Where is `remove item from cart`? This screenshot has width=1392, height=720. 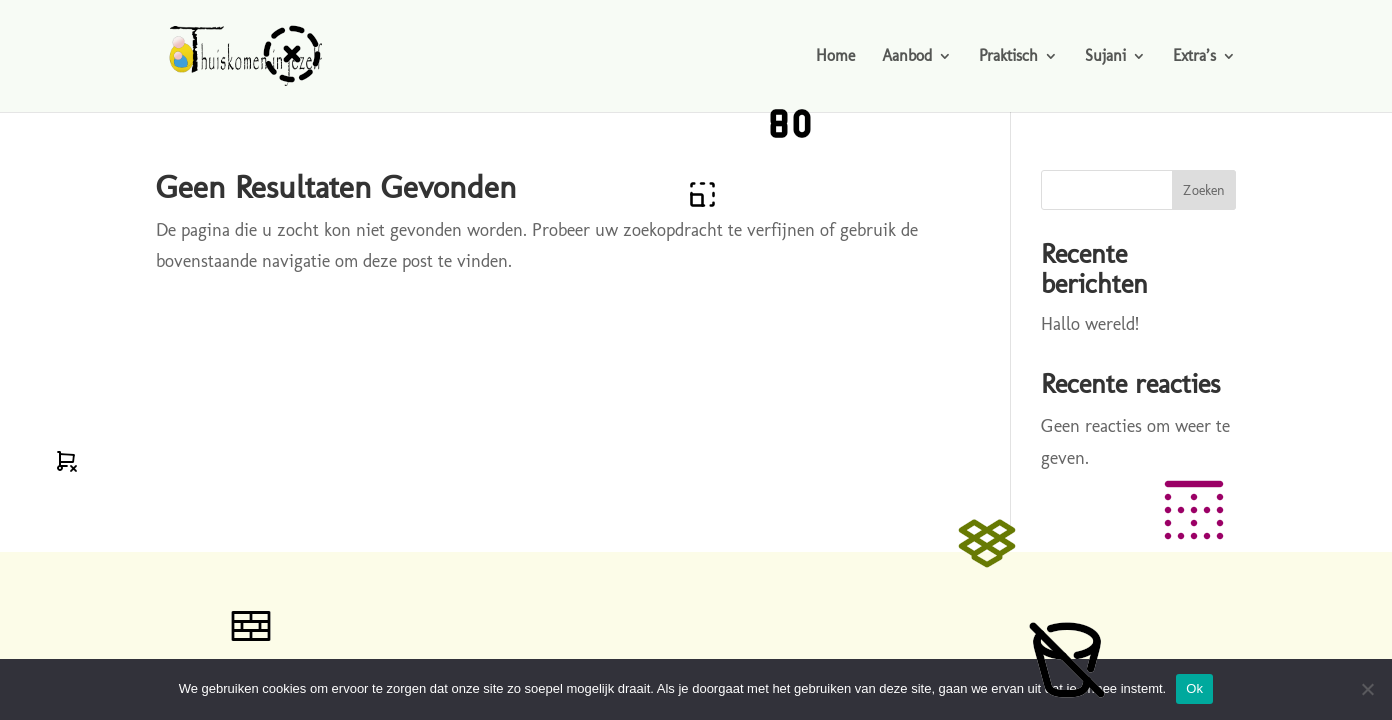 remove item from cart is located at coordinates (66, 461).